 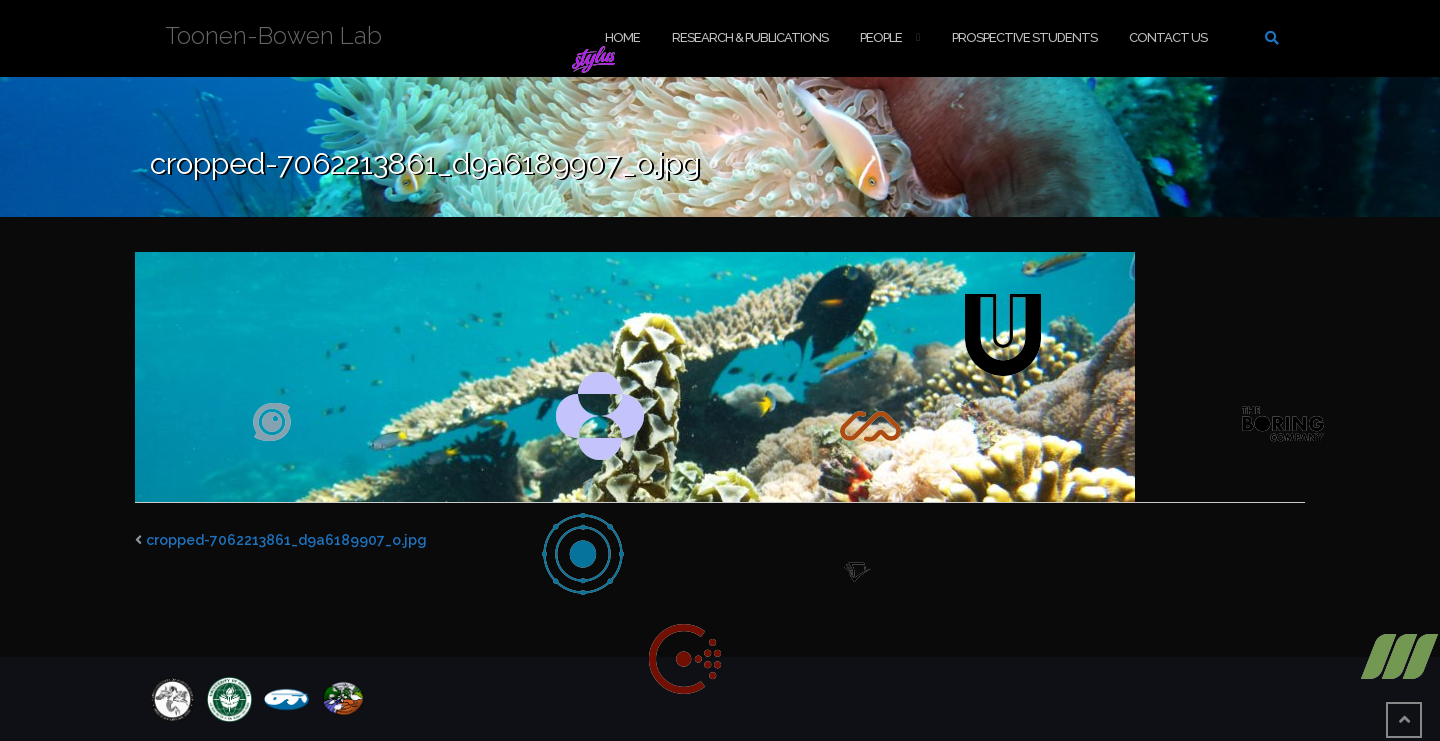 What do you see at coordinates (1003, 335) in the screenshot?
I see `vueuse library logo` at bounding box center [1003, 335].